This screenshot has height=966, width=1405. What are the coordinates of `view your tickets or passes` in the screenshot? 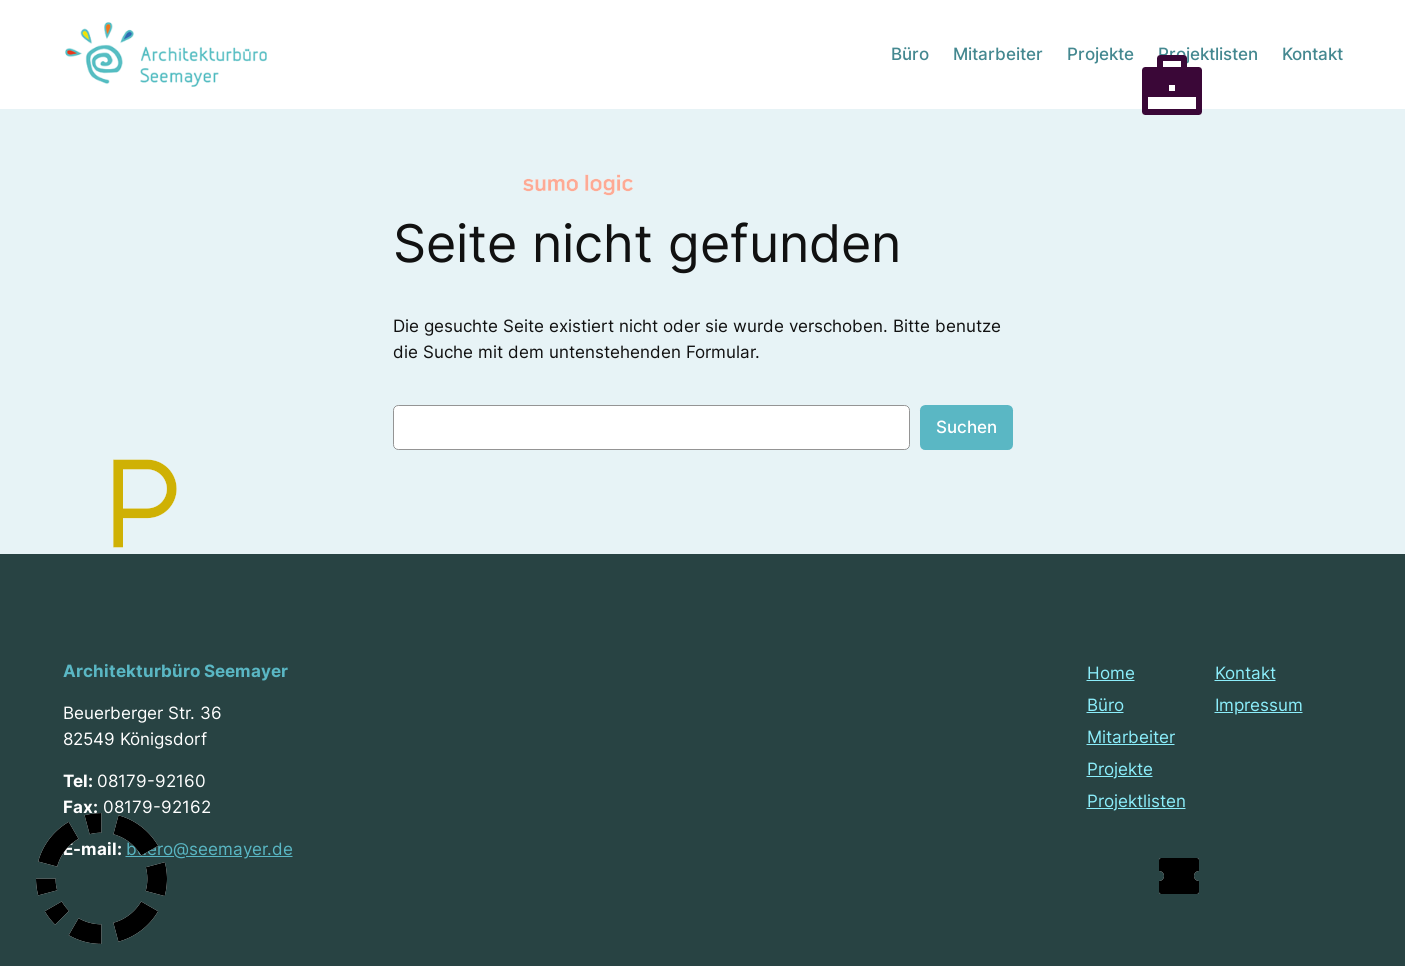 It's located at (1179, 876).